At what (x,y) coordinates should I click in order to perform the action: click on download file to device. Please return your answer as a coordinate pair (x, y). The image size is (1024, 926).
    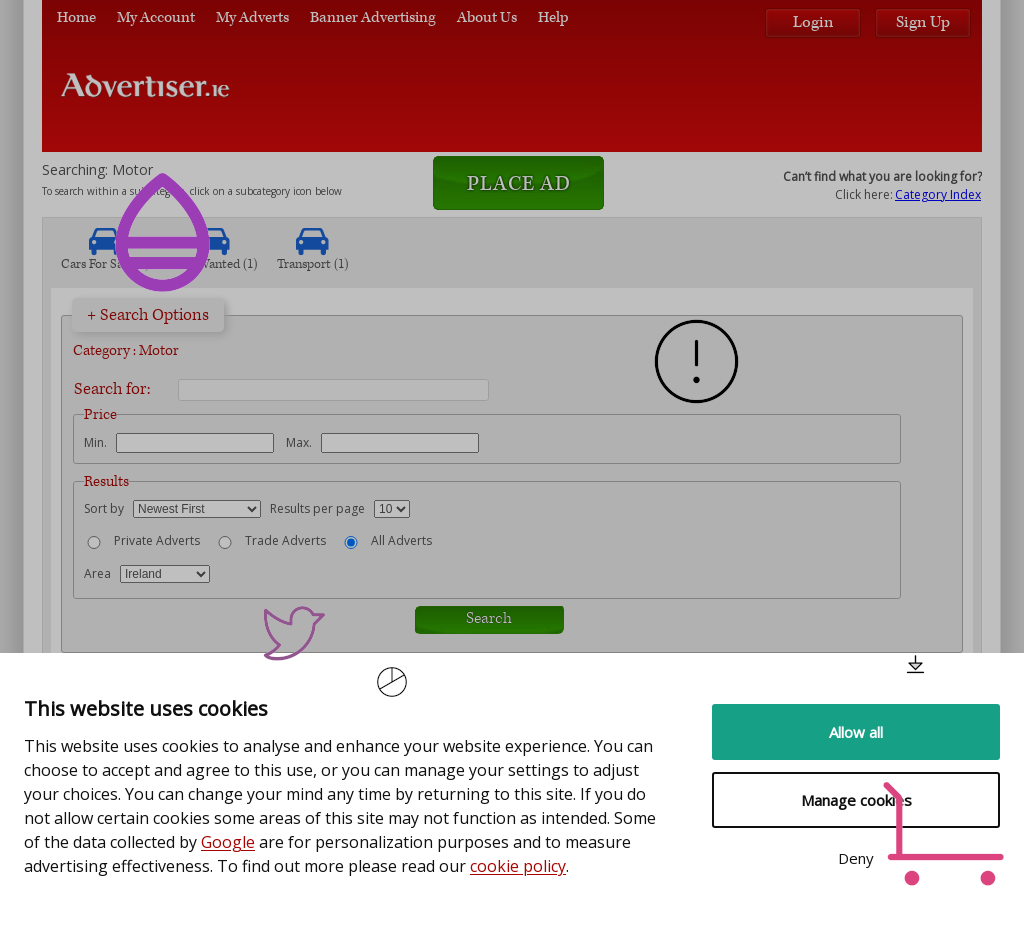
    Looking at the image, I should click on (915, 664).